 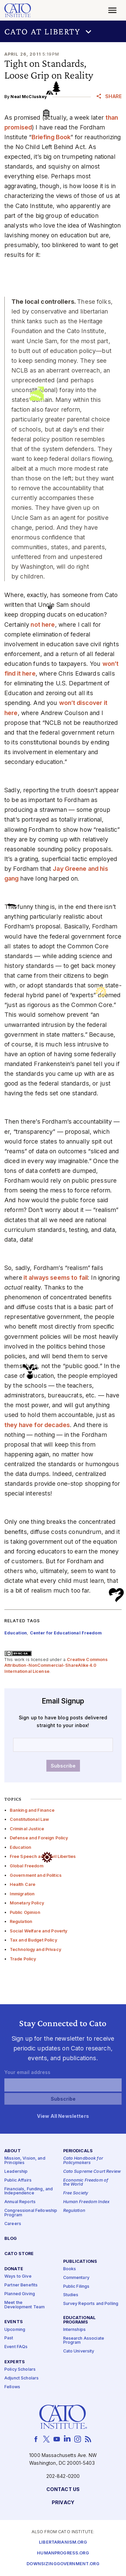 What do you see at coordinates (37, 393) in the screenshot?
I see `equip shoulder armor piece` at bounding box center [37, 393].